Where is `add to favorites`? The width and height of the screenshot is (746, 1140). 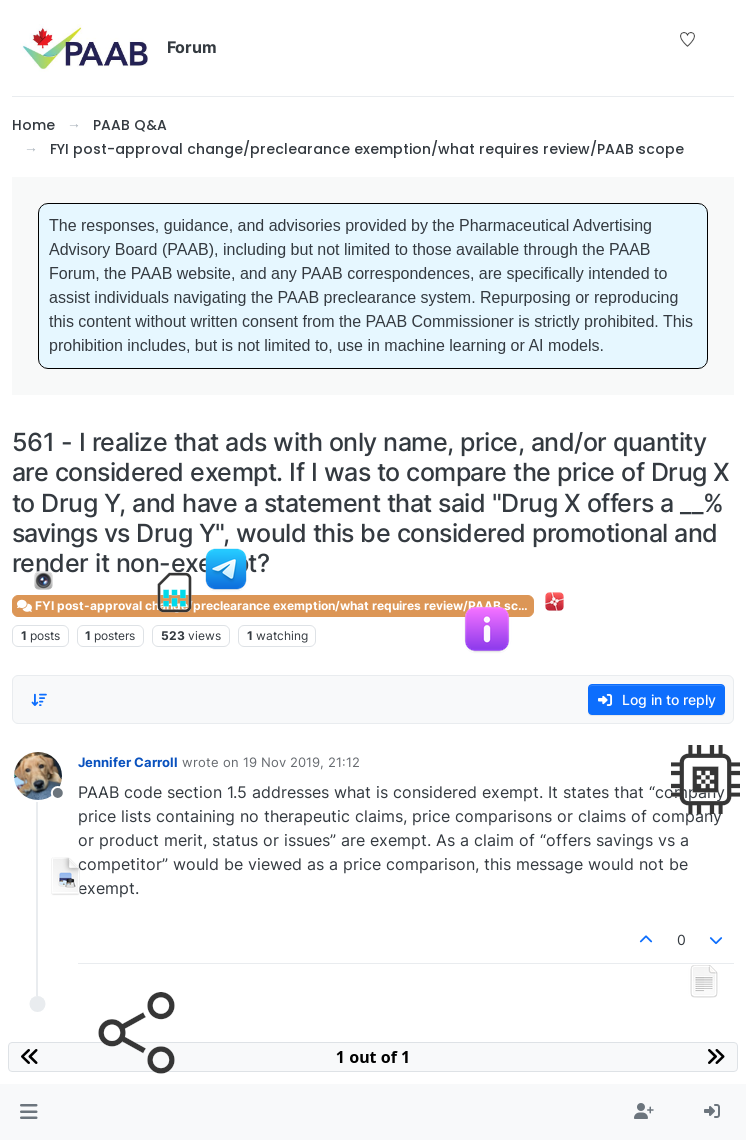
add to favorites is located at coordinates (687, 39).